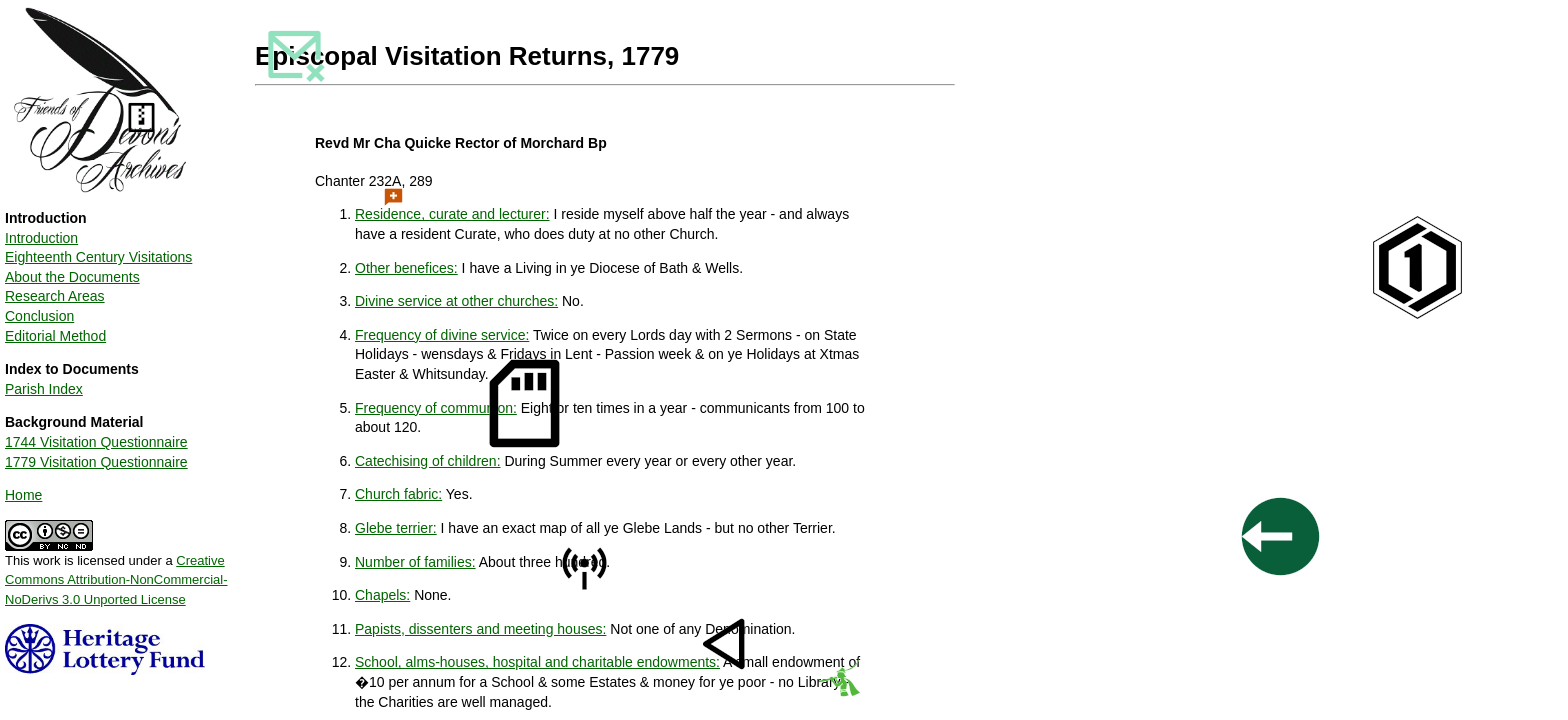 The width and height of the screenshot is (1568, 720). I want to click on open 1Panel server management dashboard, so click(1417, 267).